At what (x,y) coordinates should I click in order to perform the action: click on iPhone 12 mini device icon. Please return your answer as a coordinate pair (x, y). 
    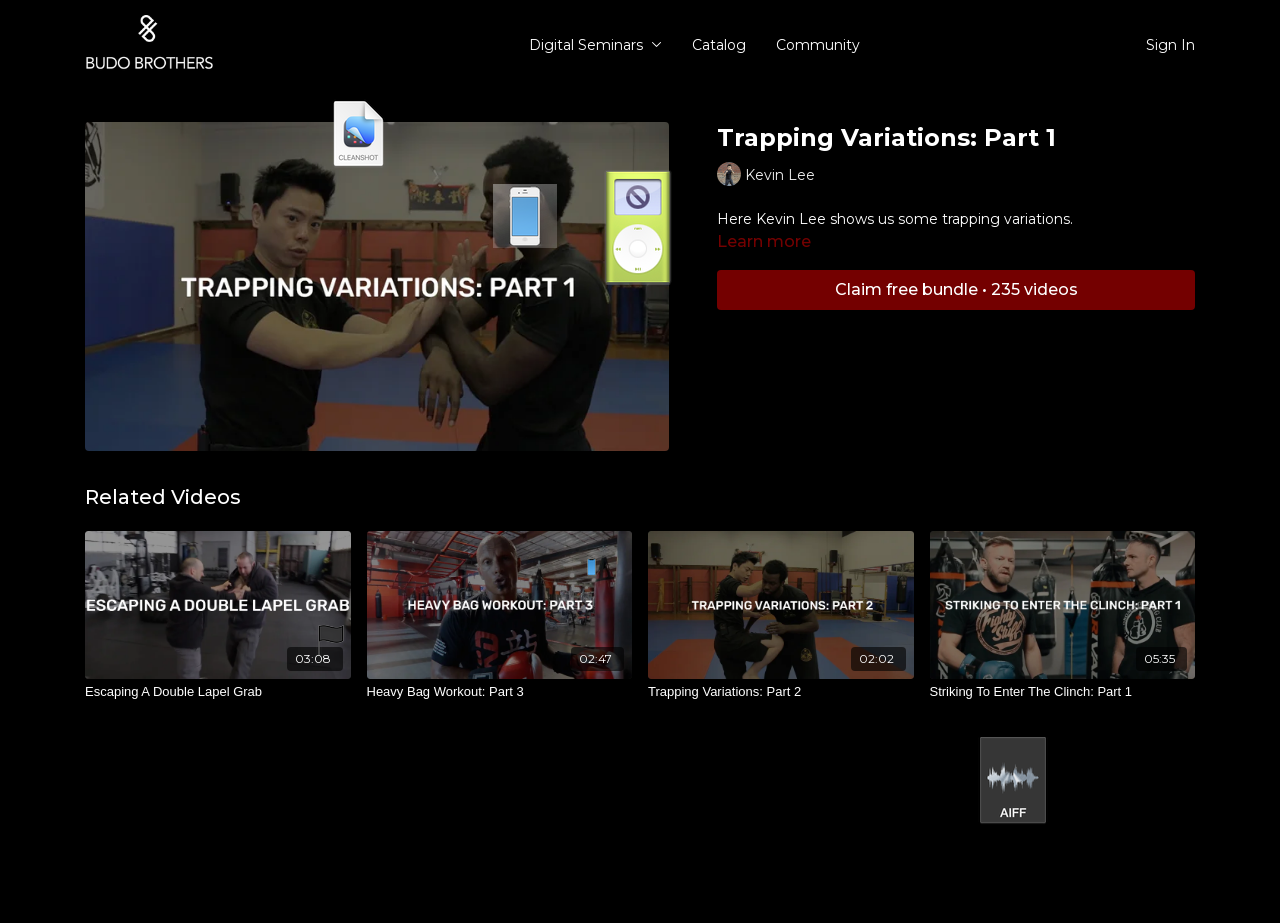
    Looking at the image, I should click on (591, 567).